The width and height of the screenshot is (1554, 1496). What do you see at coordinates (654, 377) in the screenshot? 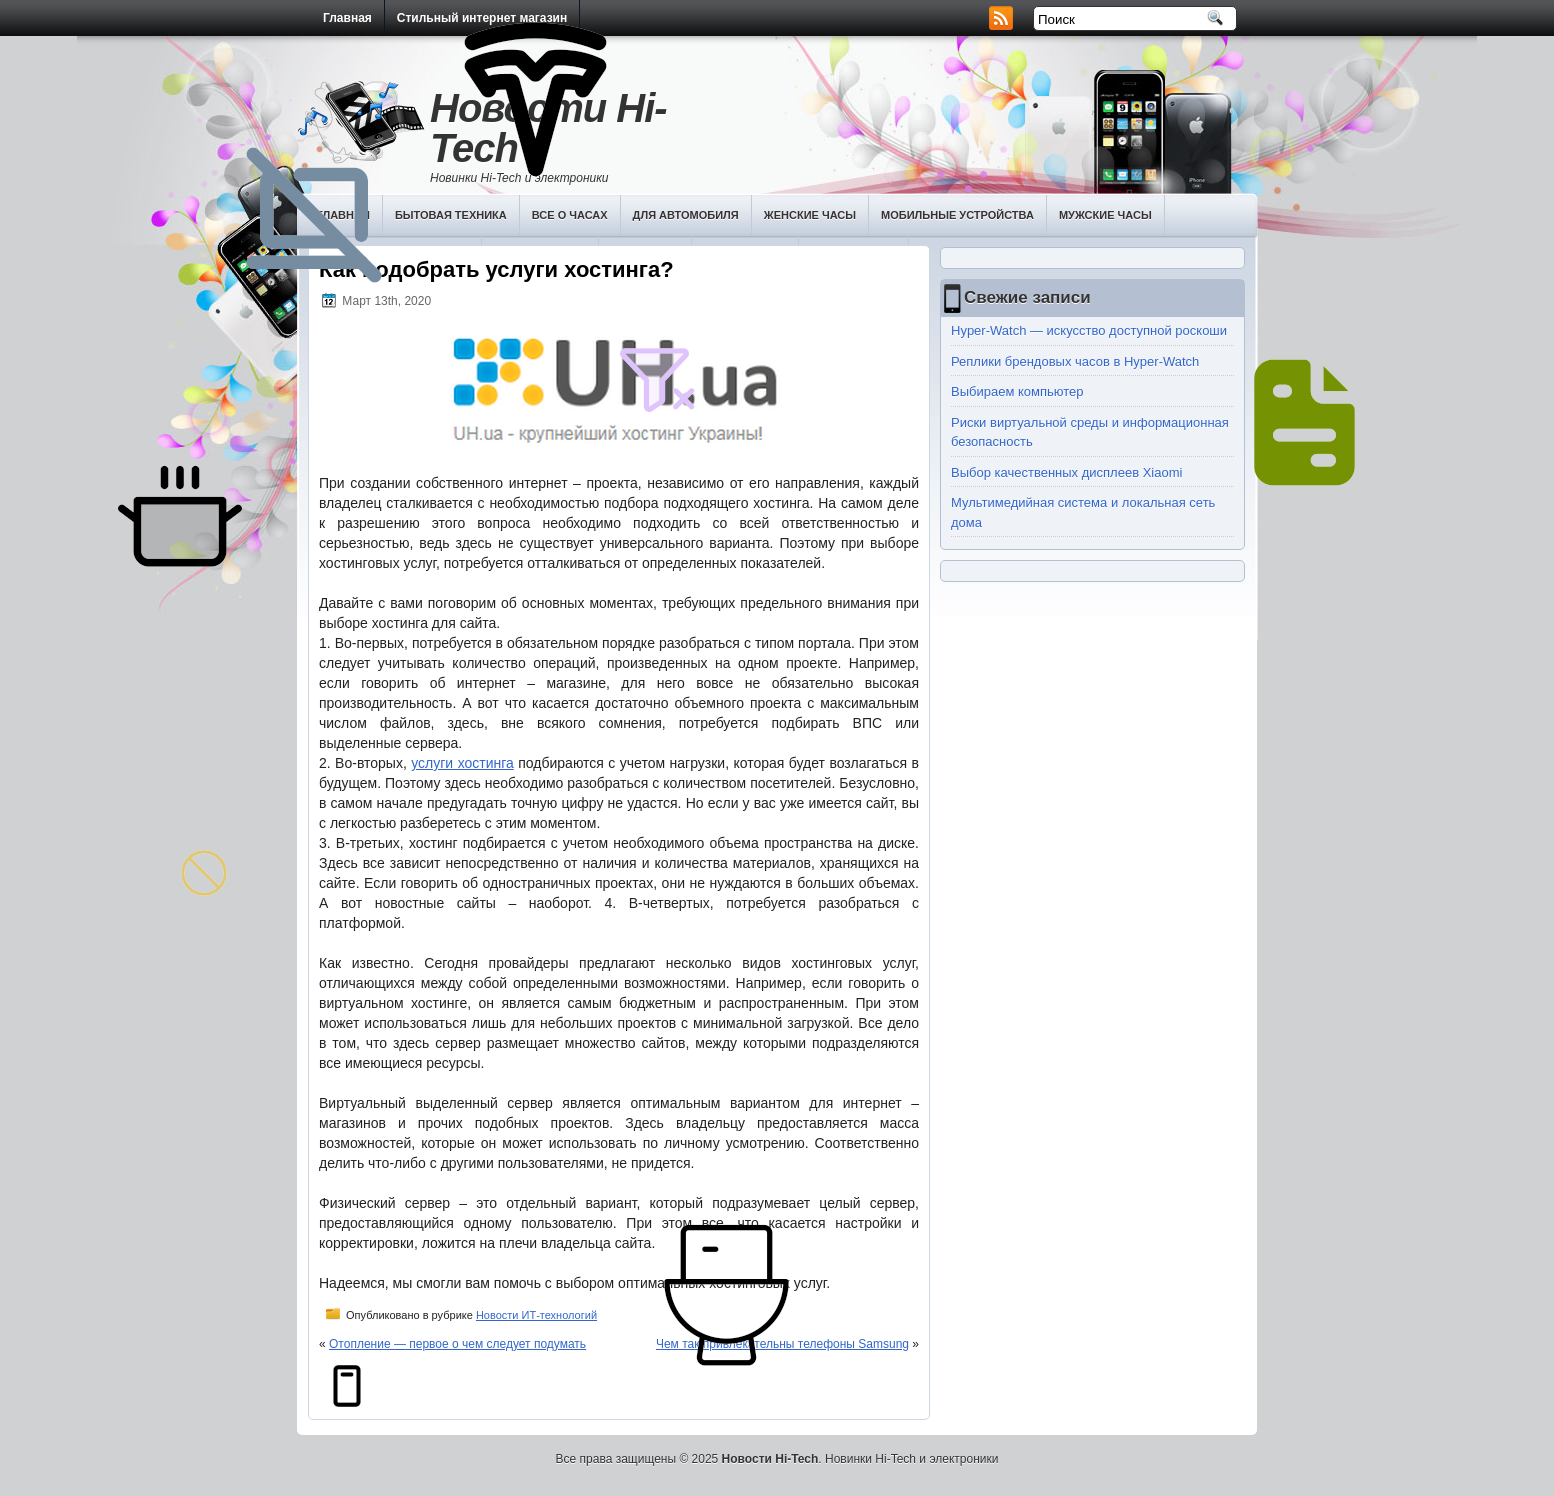
I see `clear all active filters` at bounding box center [654, 377].